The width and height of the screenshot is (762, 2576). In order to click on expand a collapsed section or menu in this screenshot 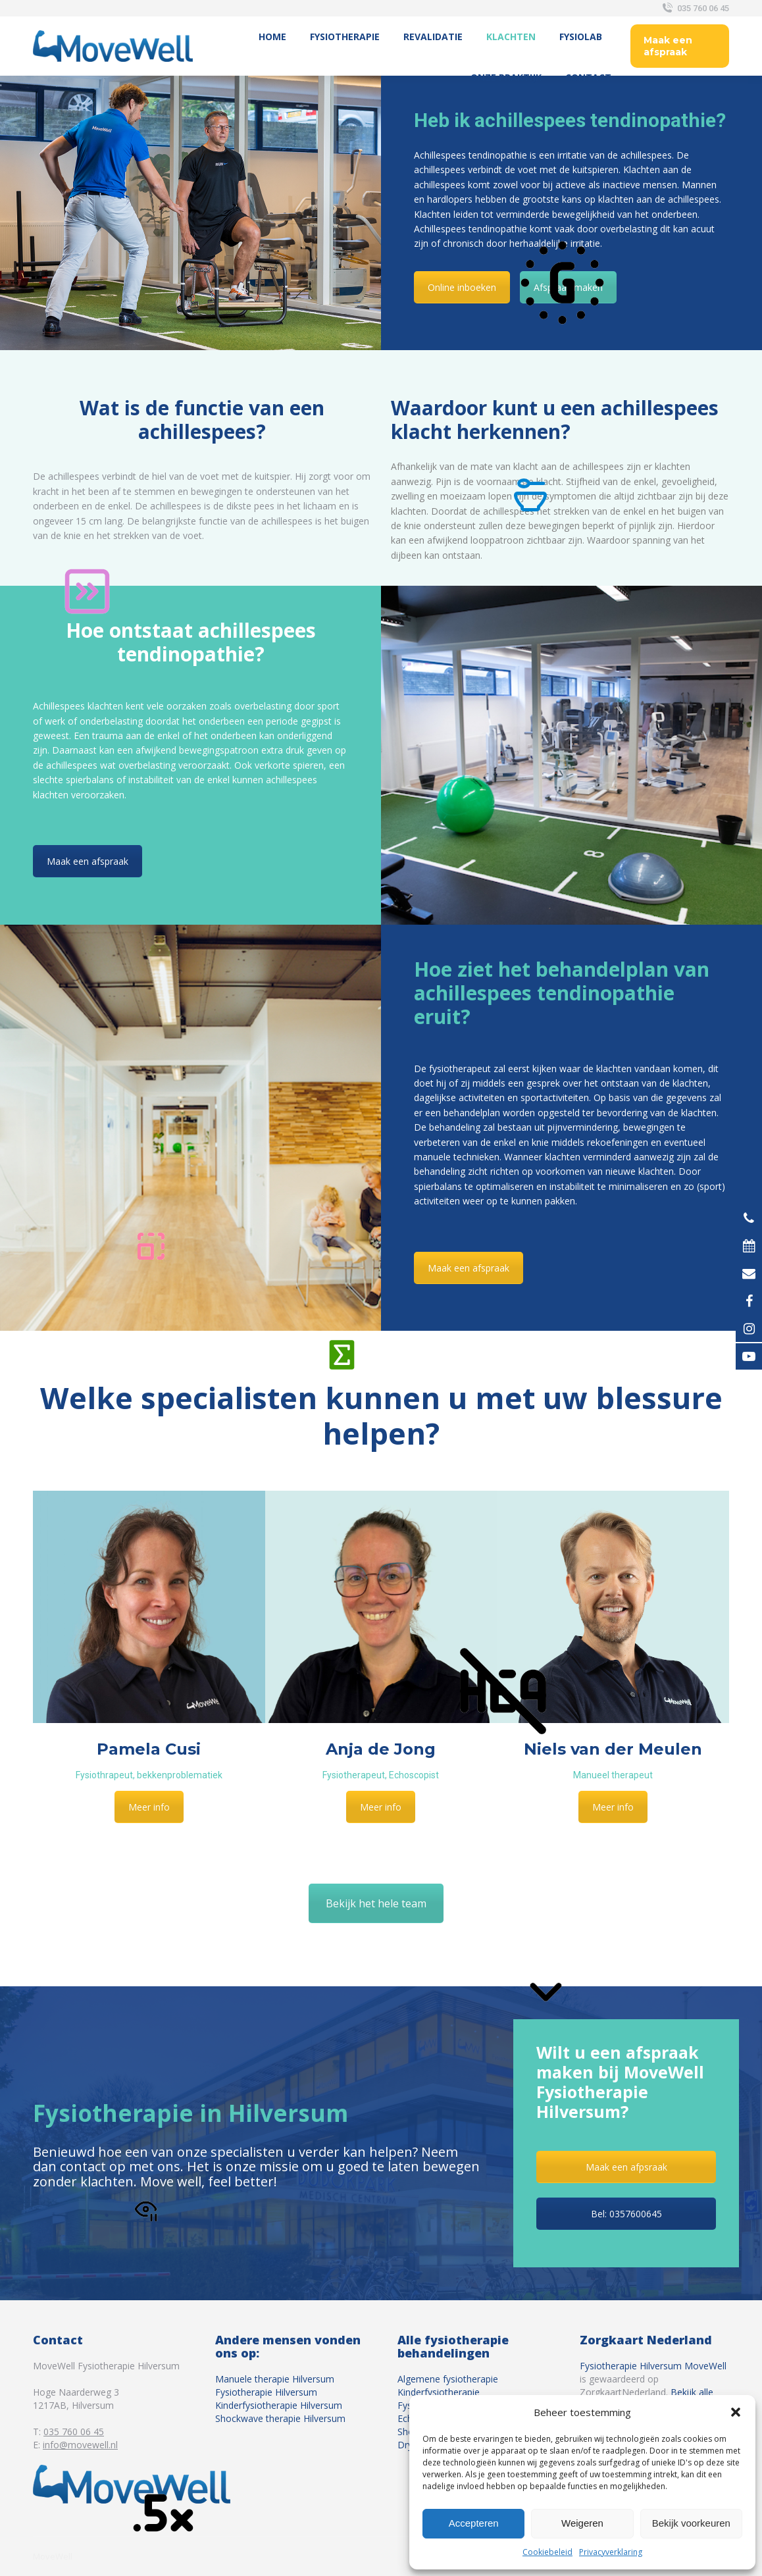, I will do `click(546, 1991)`.